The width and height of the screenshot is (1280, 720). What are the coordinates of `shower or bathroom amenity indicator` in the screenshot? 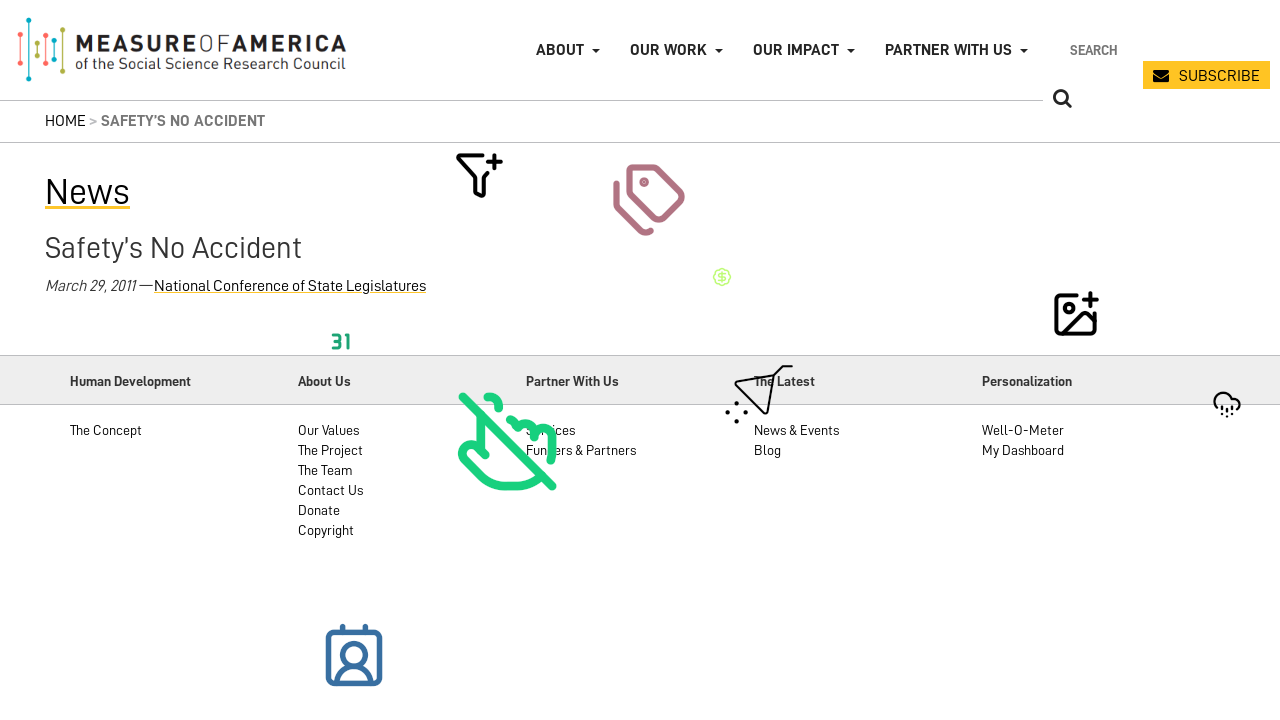 It's located at (758, 391).